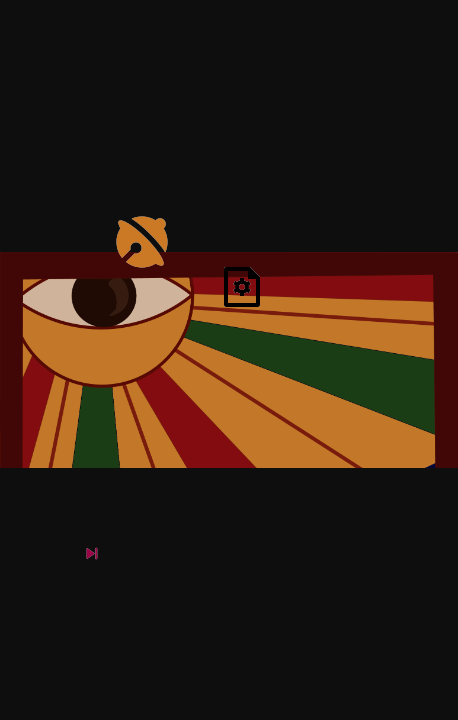 The image size is (458, 720). Describe the element at coordinates (91, 553) in the screenshot. I see `skip to the next track` at that location.